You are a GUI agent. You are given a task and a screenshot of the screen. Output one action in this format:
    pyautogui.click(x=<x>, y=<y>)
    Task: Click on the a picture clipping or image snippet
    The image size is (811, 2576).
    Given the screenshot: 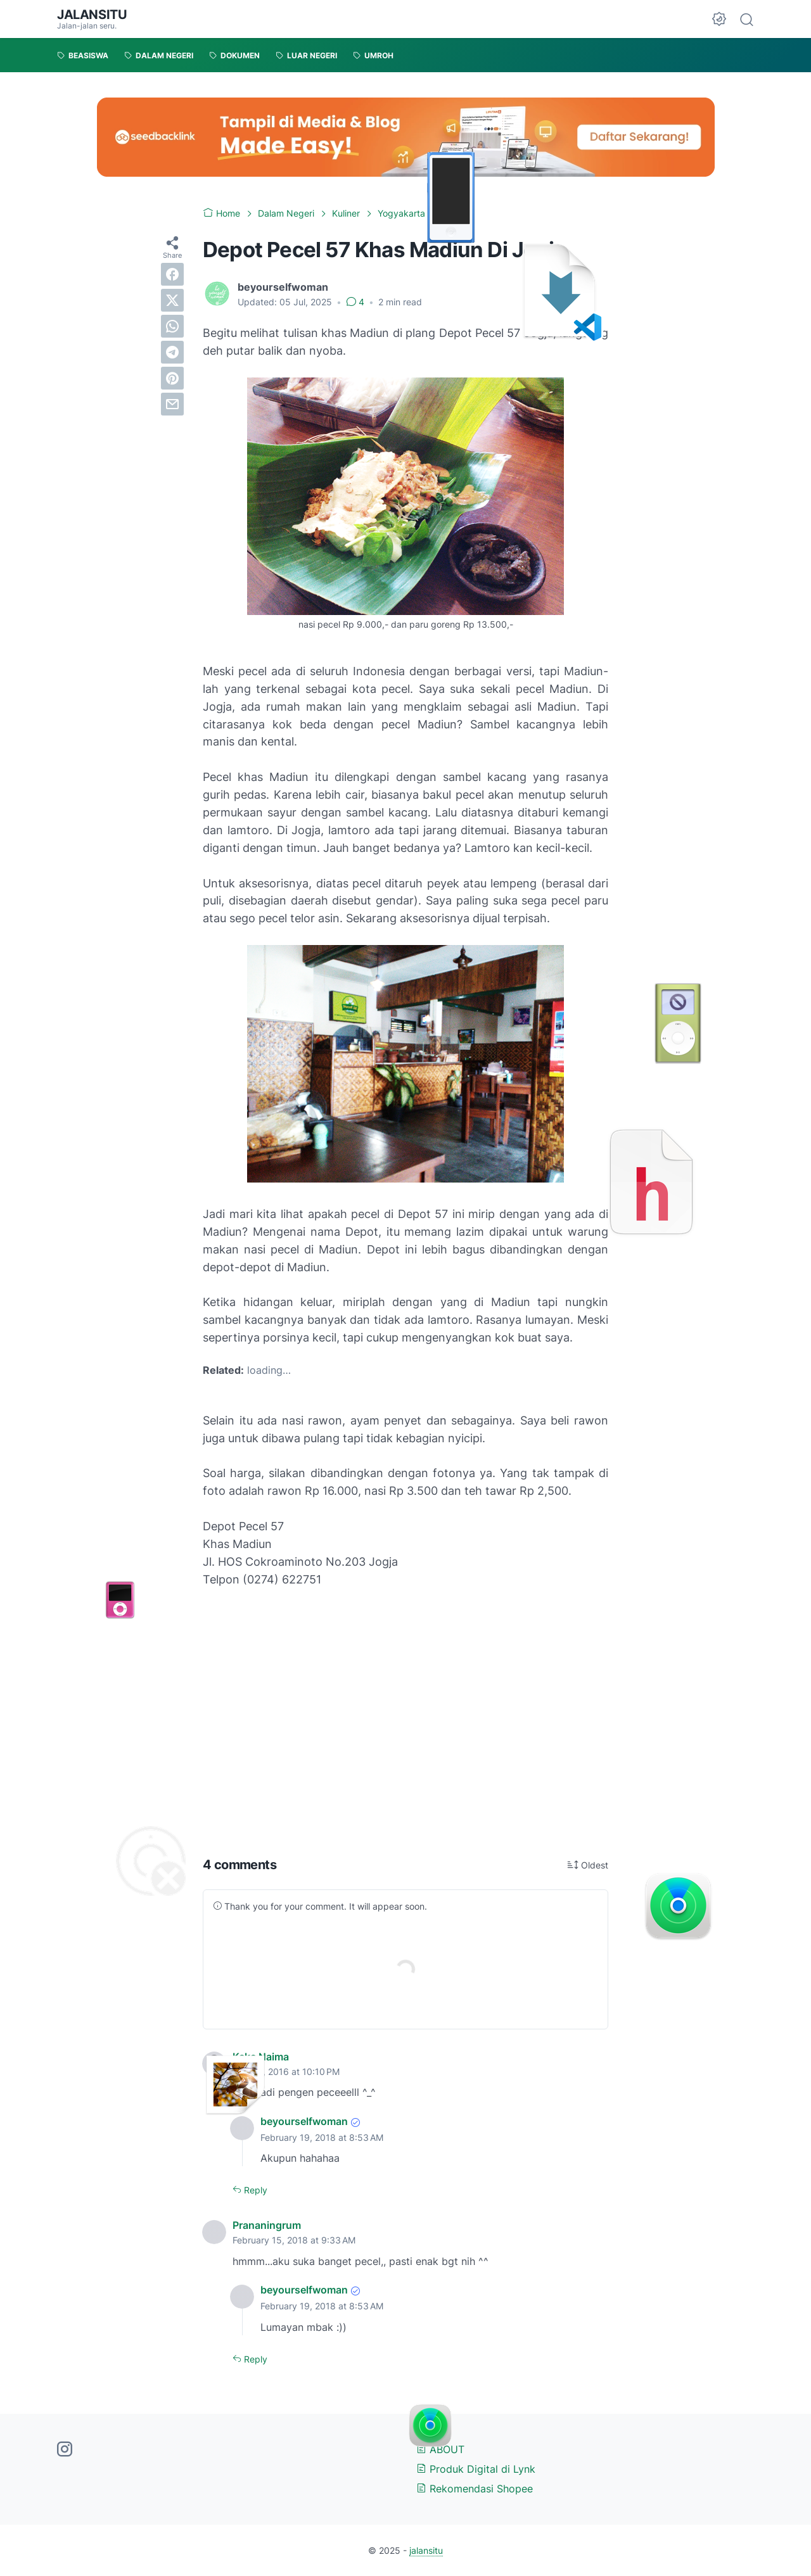 What is the action you would take?
    pyautogui.click(x=235, y=2086)
    